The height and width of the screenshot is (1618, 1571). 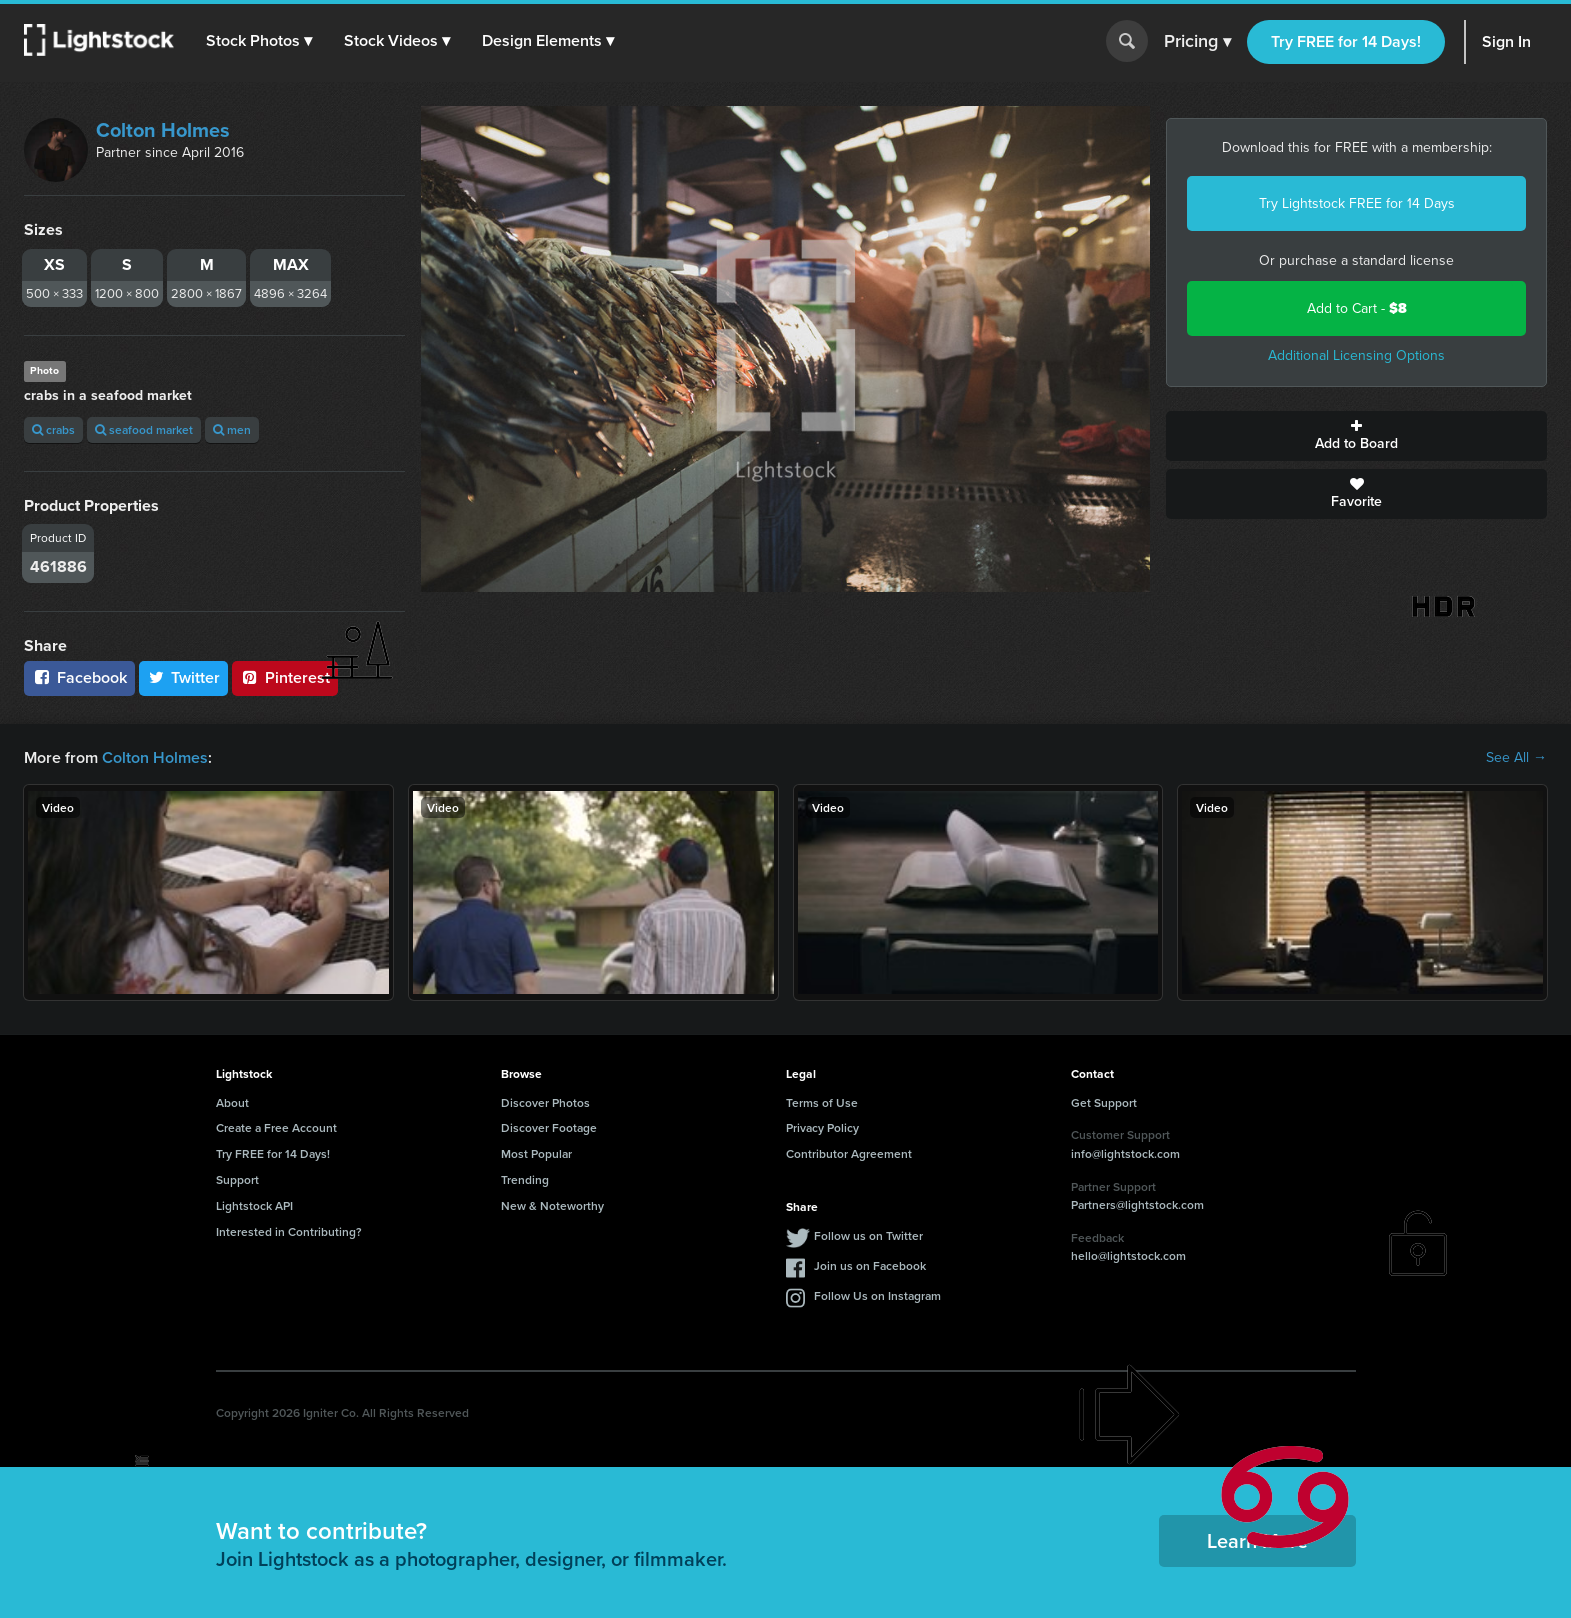 What do you see at coordinates (1443, 606) in the screenshot?
I see `HDR mode is currently enabled` at bounding box center [1443, 606].